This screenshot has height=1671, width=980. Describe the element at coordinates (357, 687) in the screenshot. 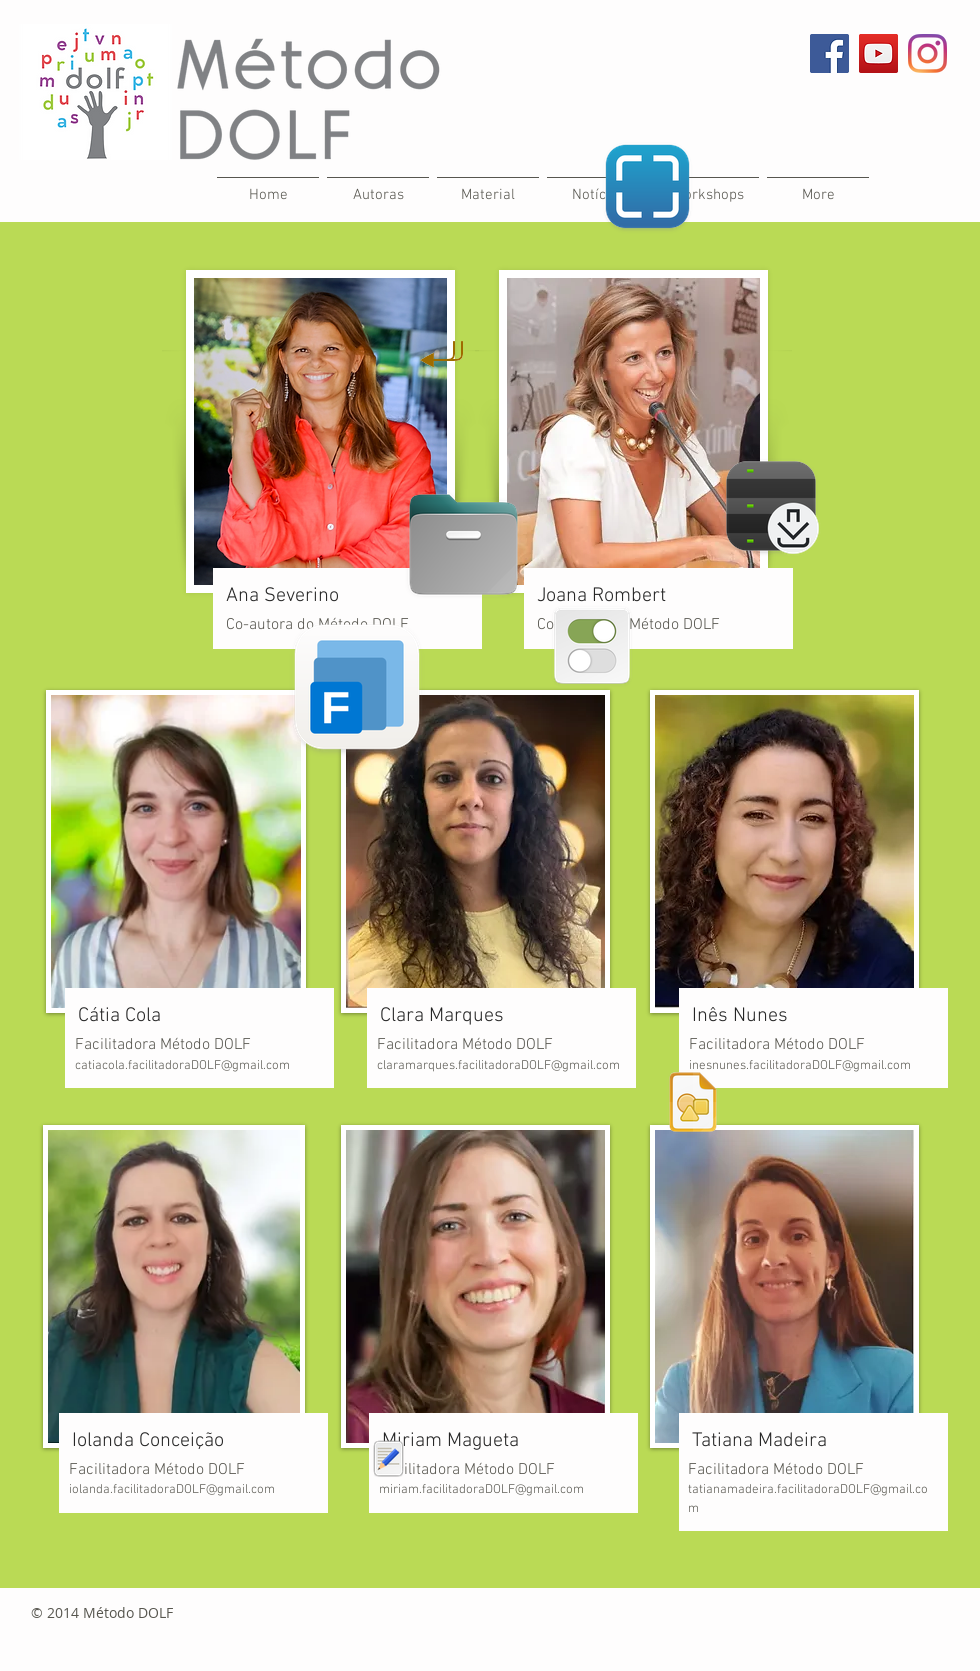

I see `open fluent reader app` at that location.